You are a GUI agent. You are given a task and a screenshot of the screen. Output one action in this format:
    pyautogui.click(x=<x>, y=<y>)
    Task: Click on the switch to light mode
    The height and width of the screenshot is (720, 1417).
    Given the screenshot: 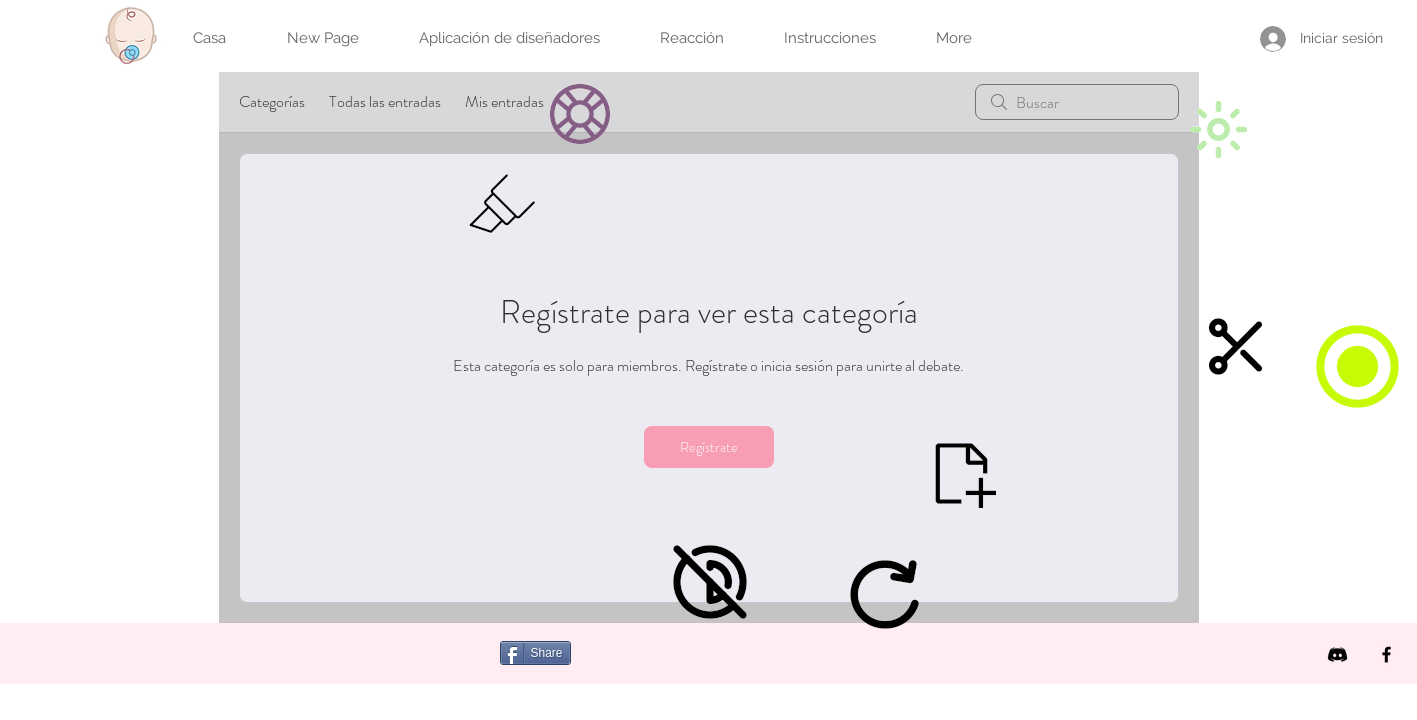 What is the action you would take?
    pyautogui.click(x=1218, y=129)
    